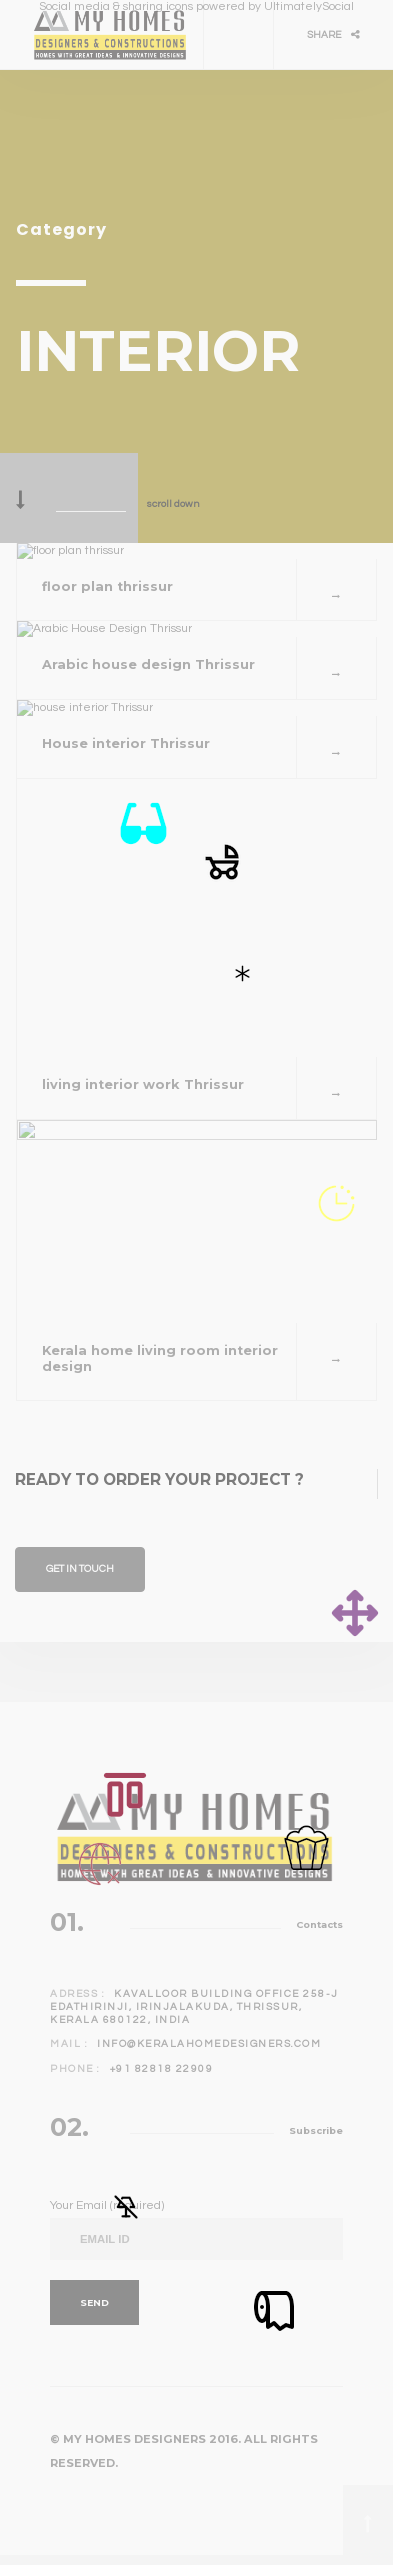 This screenshot has width=393, height=2565. I want to click on align selected elements to the top, so click(125, 1794).